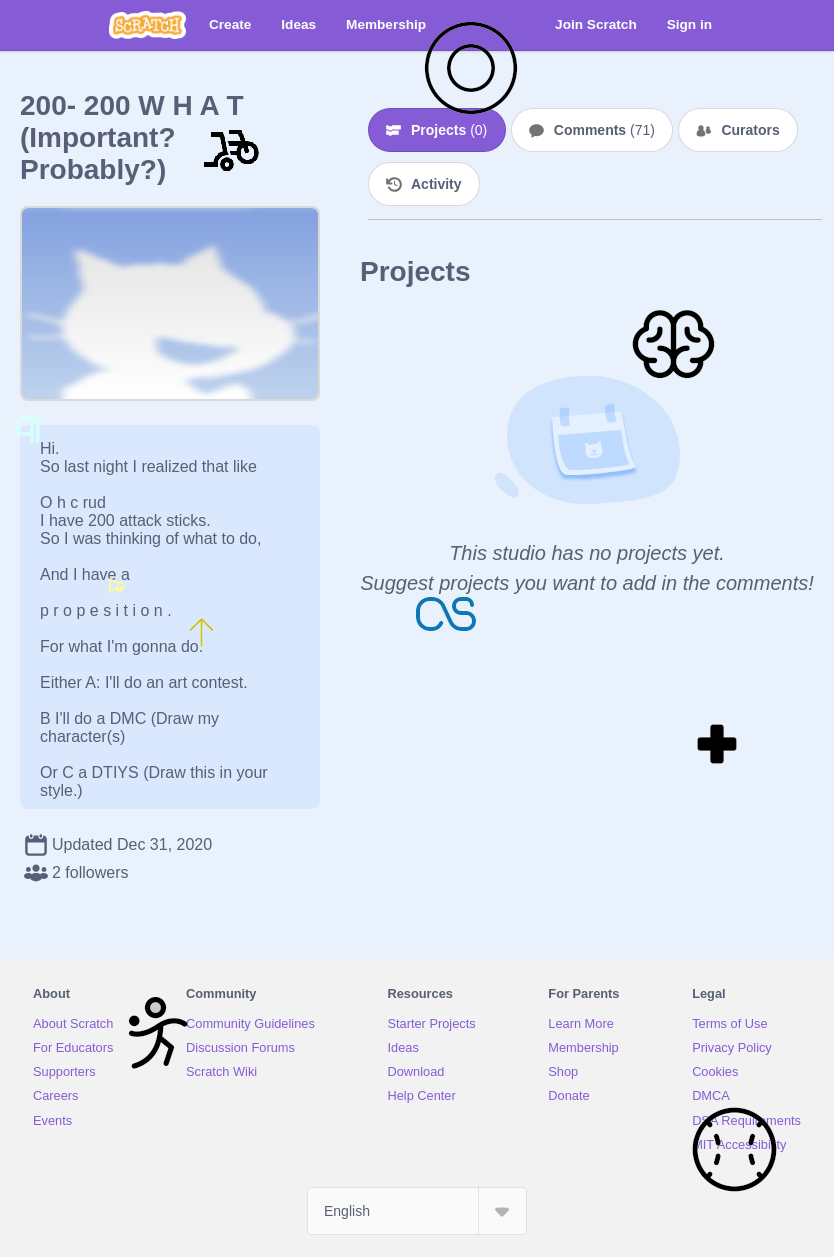 The image size is (834, 1257). Describe the element at coordinates (29, 429) in the screenshot. I see `insert paragraph break in text editor` at that location.